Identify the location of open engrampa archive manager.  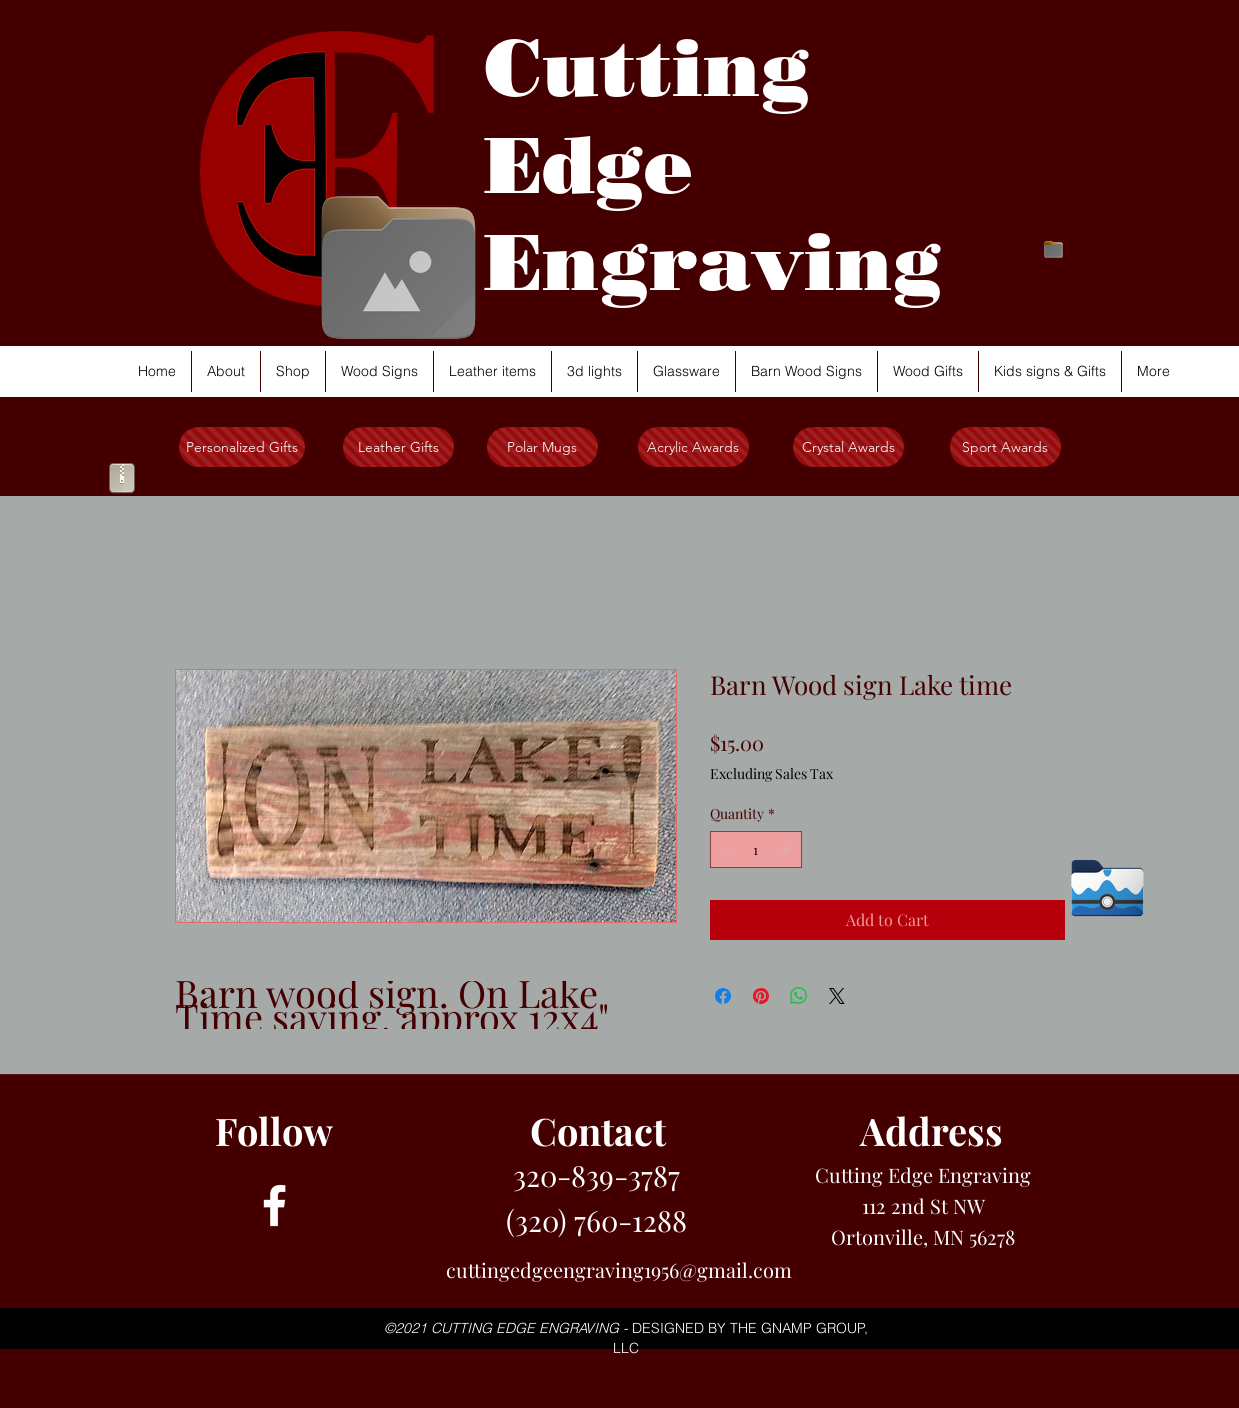
(122, 478).